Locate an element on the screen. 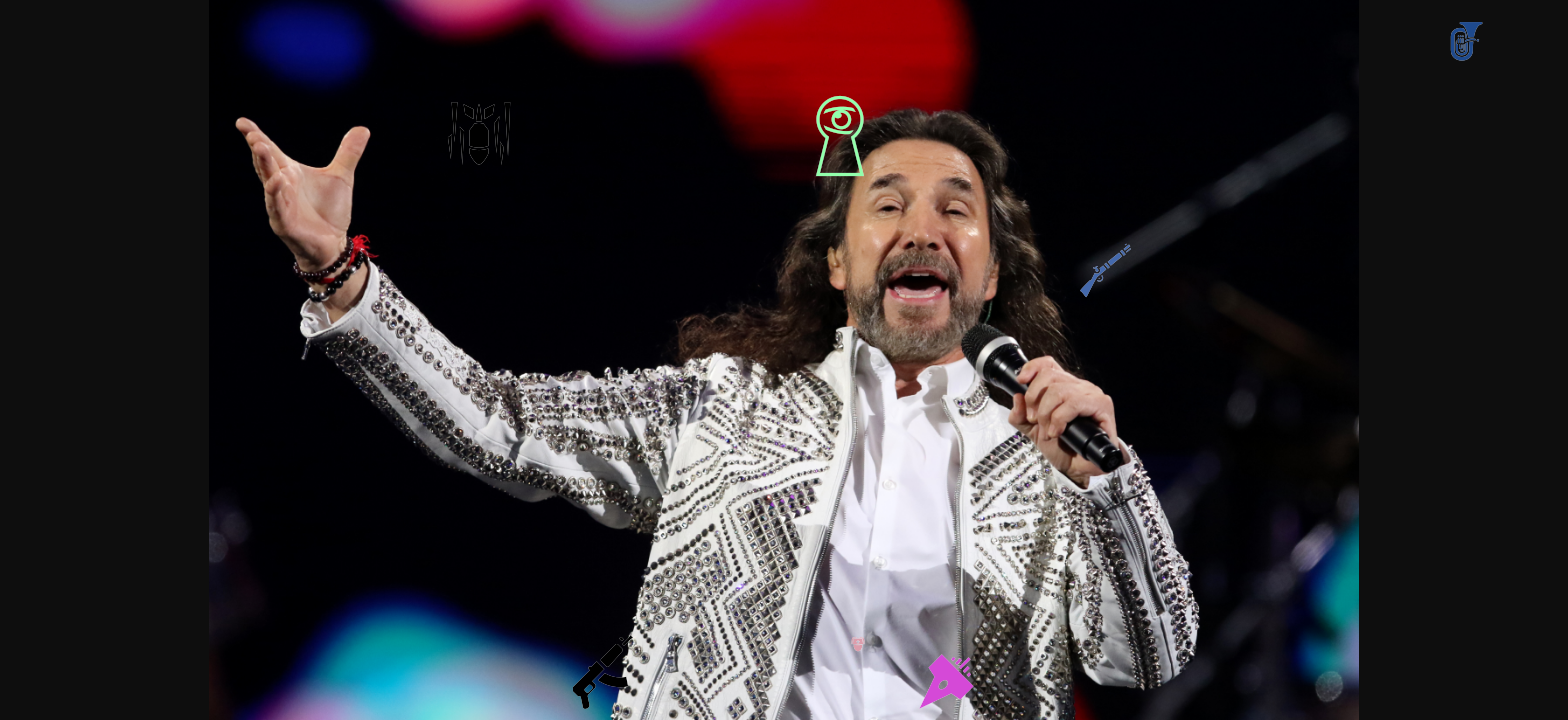 The height and width of the screenshot is (720, 1568). select assault rifle weapon in game is located at coordinates (603, 672).